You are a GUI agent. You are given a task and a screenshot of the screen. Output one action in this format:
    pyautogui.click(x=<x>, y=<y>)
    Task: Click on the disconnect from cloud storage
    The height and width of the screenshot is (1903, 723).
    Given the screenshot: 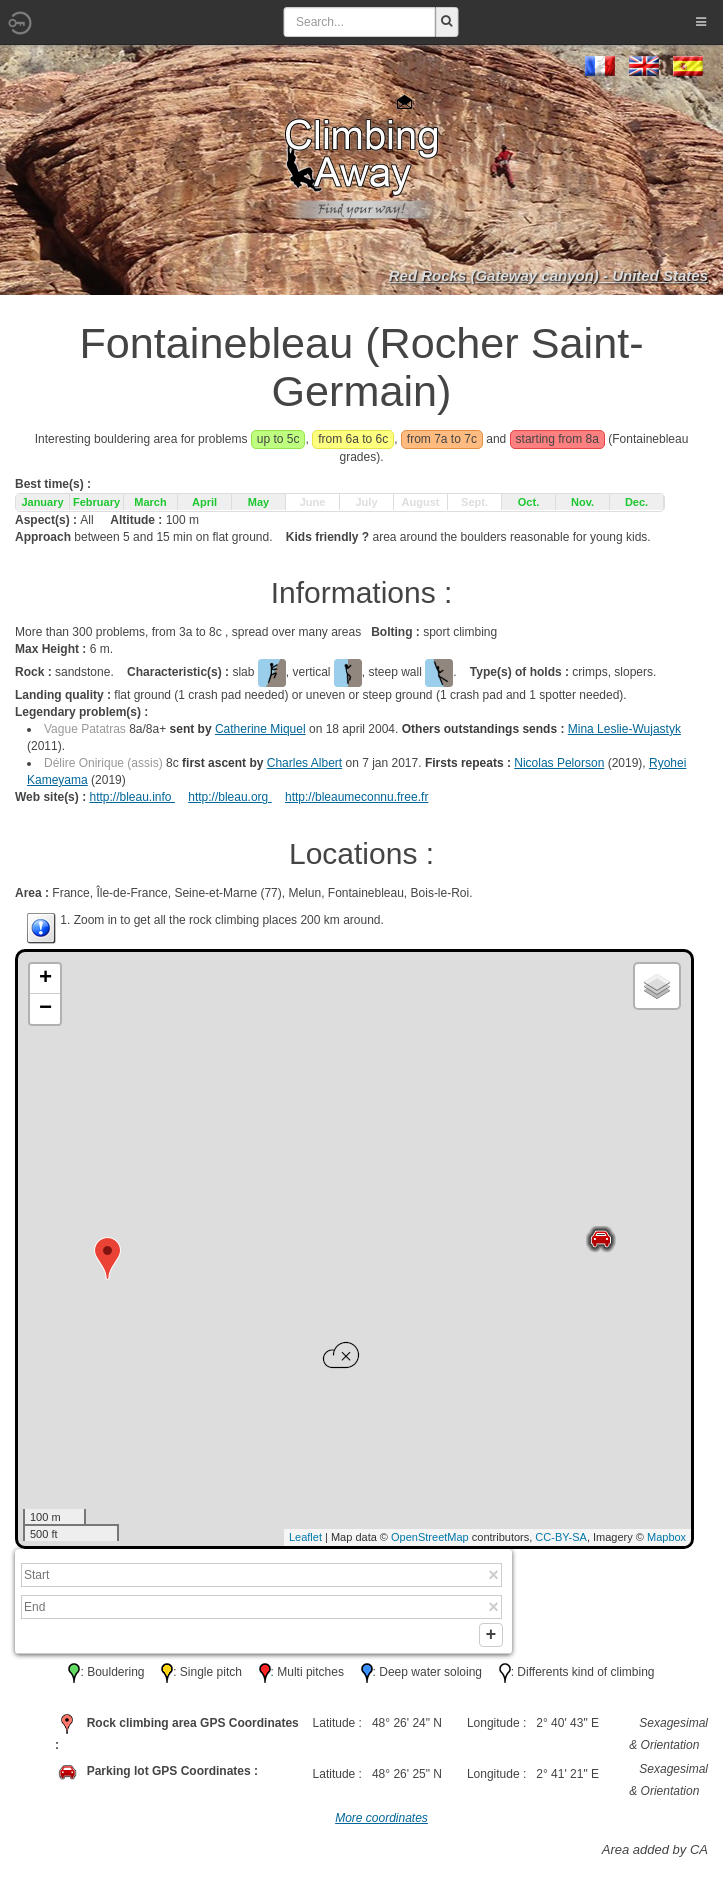 What is the action you would take?
    pyautogui.click(x=341, y=1355)
    